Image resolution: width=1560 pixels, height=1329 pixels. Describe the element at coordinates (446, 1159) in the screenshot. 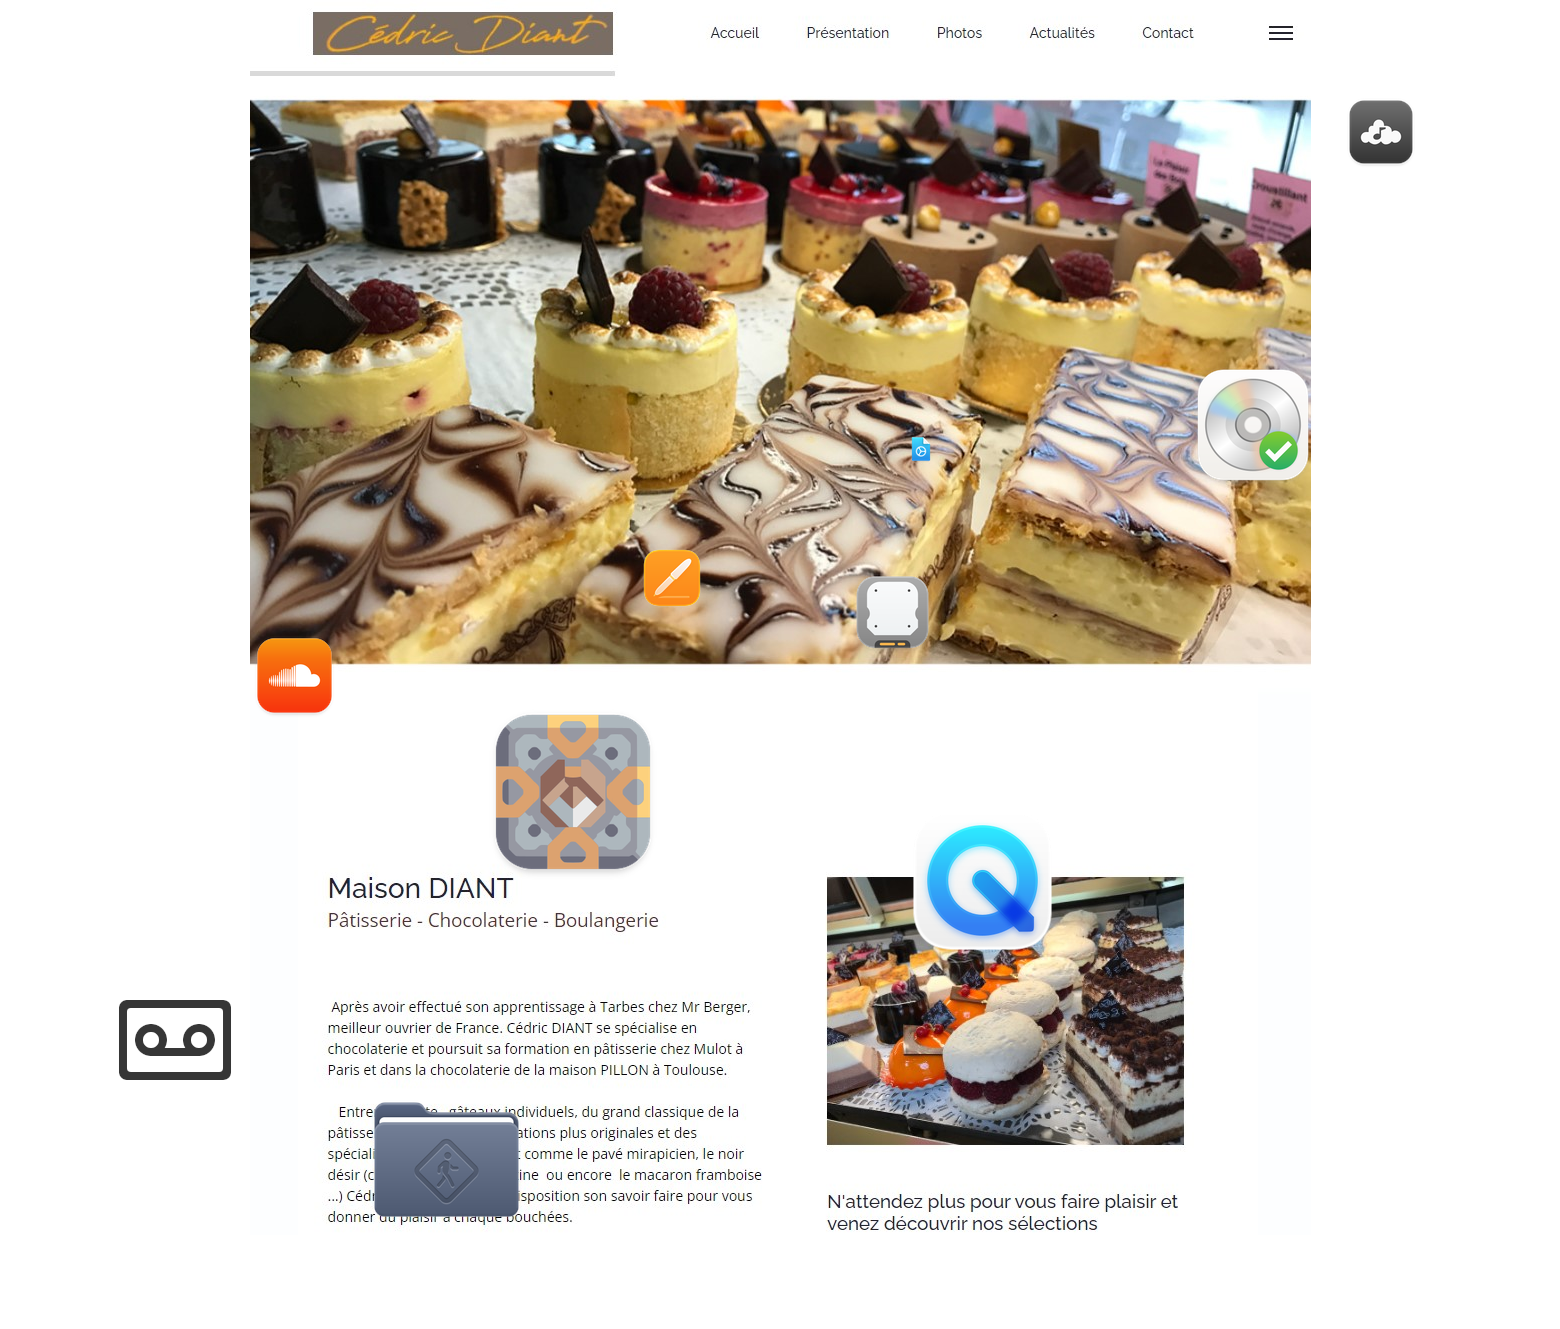

I see `access public or shared files folder` at that location.